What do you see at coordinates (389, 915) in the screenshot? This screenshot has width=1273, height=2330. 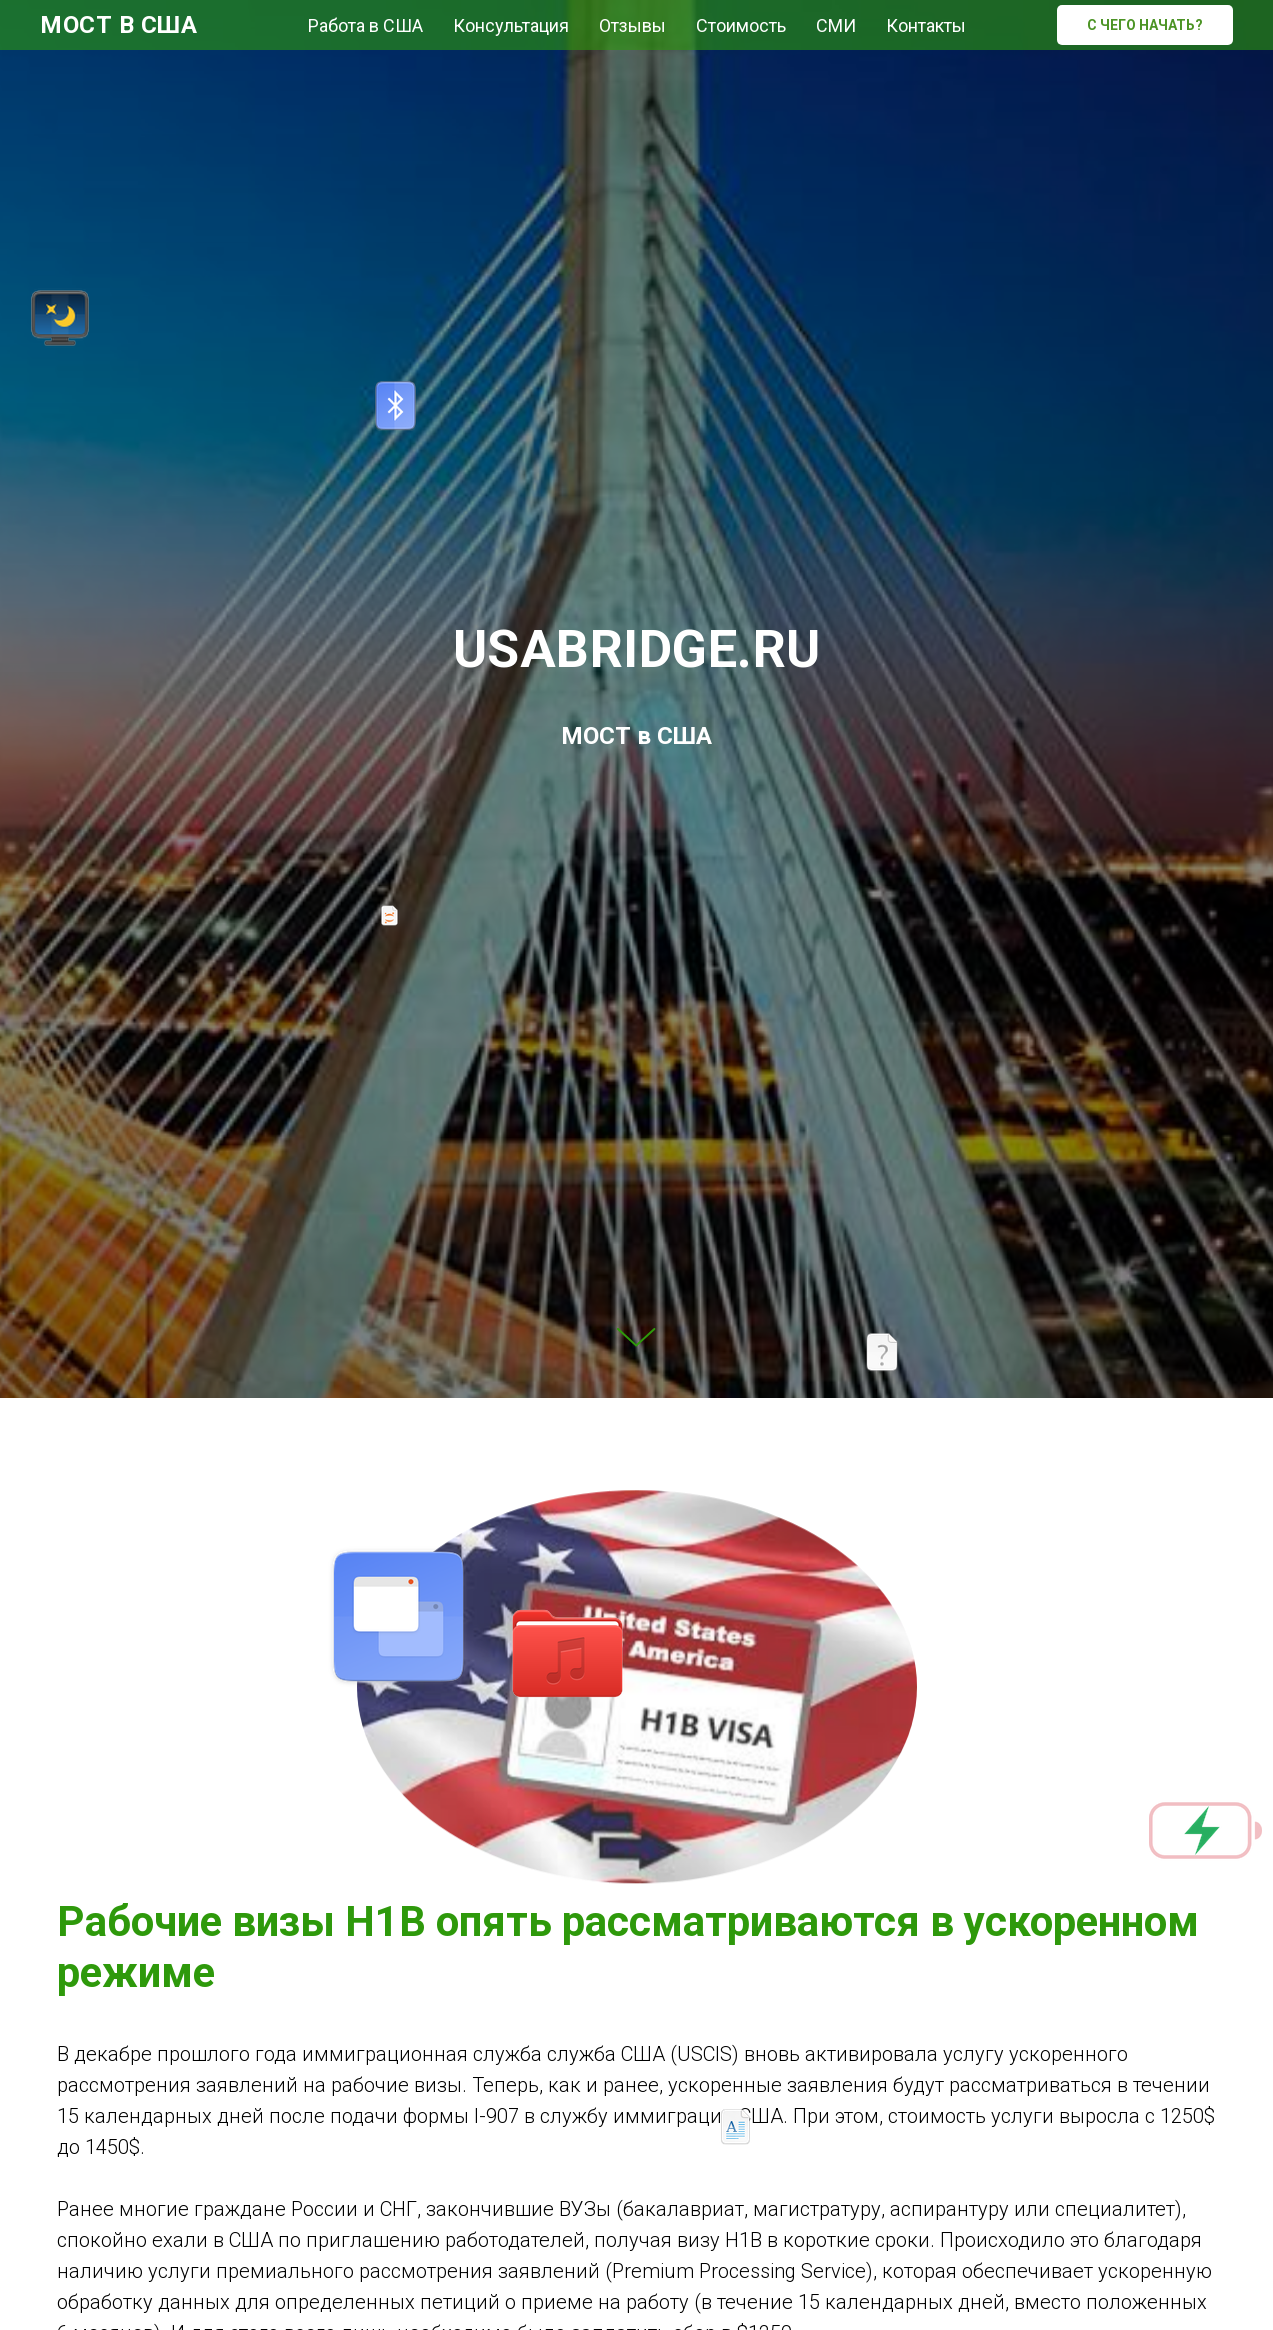 I see `jupyter notebook file` at bounding box center [389, 915].